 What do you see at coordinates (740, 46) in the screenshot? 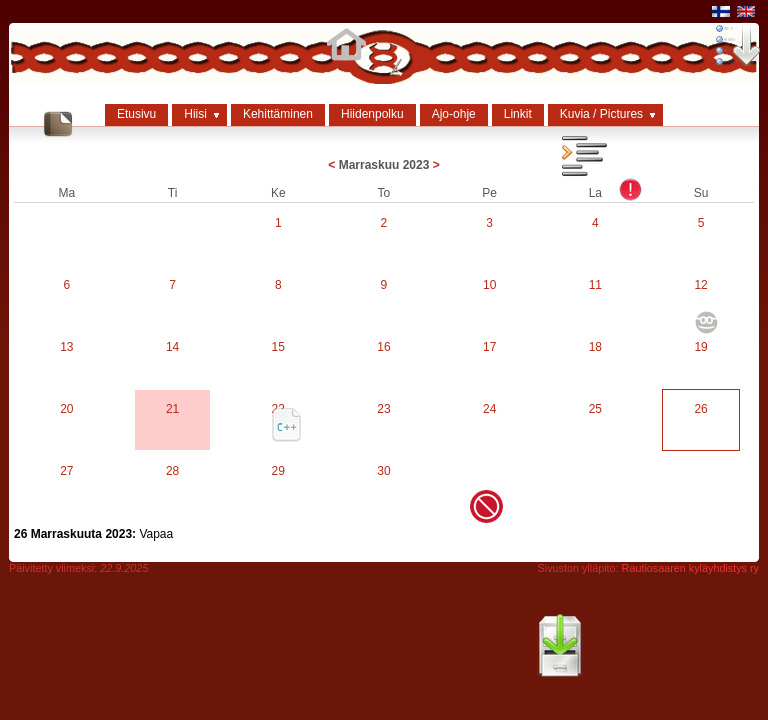
I see `sort items in ascending order` at bounding box center [740, 46].